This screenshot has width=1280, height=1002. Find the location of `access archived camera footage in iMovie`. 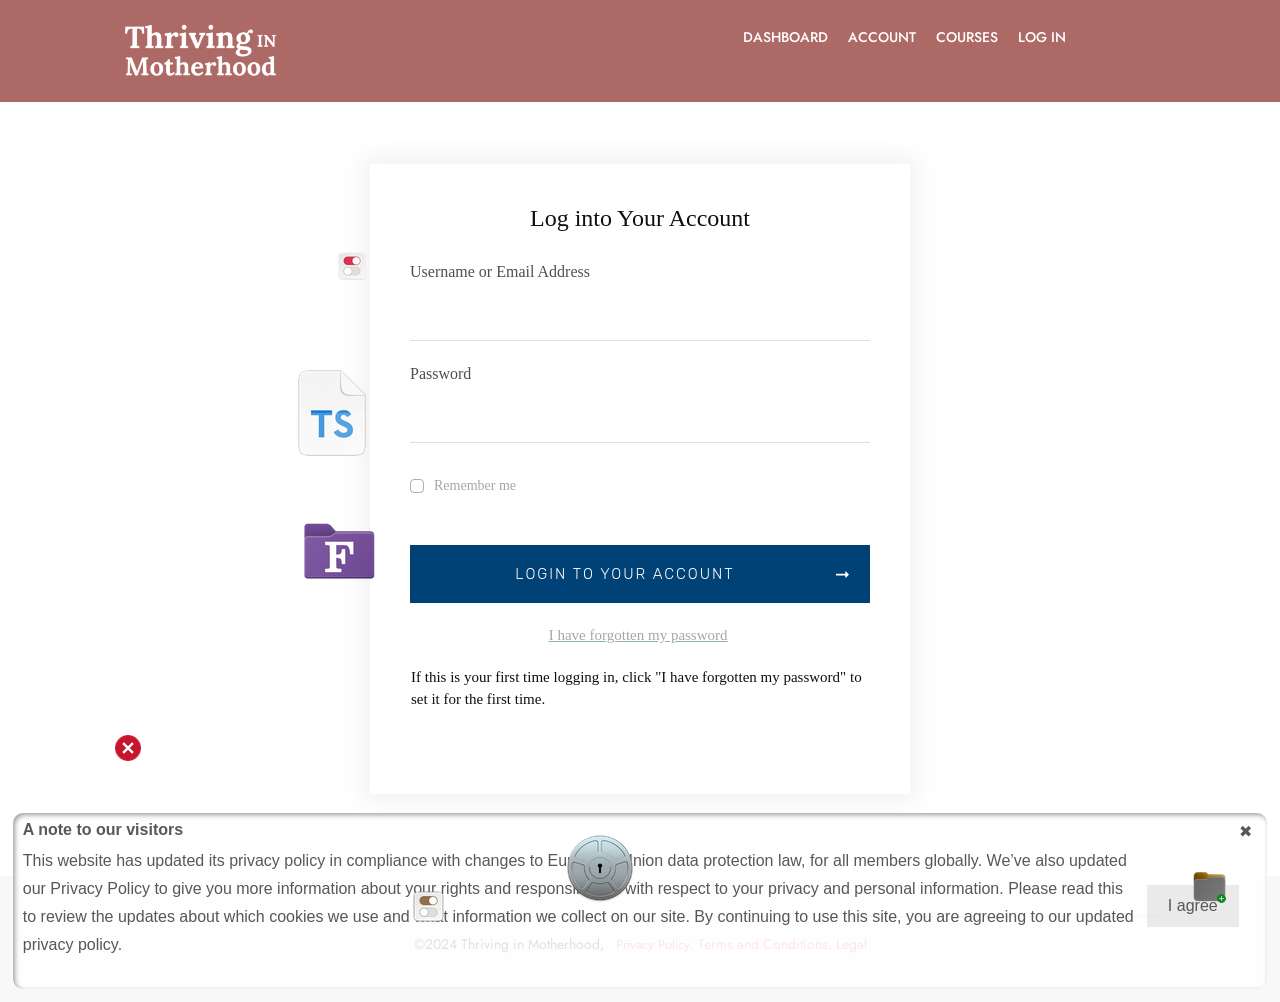

access archived camera footage in iMovie is located at coordinates (600, 868).